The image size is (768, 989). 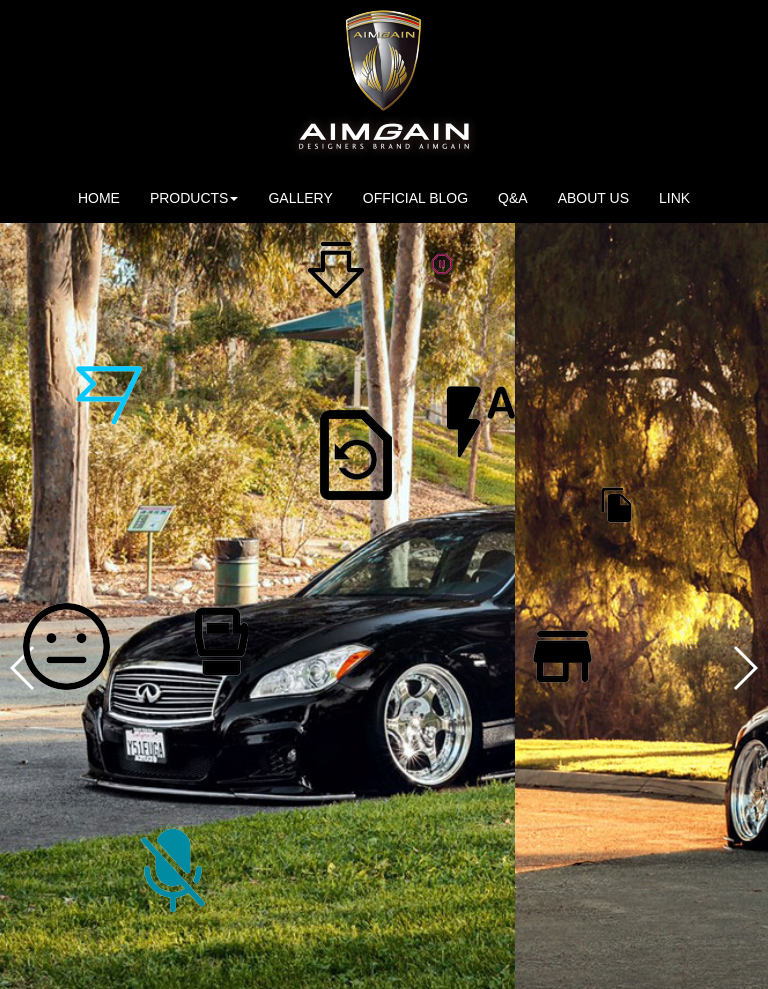 What do you see at coordinates (562, 656) in the screenshot?
I see `access the store or marketplace` at bounding box center [562, 656].